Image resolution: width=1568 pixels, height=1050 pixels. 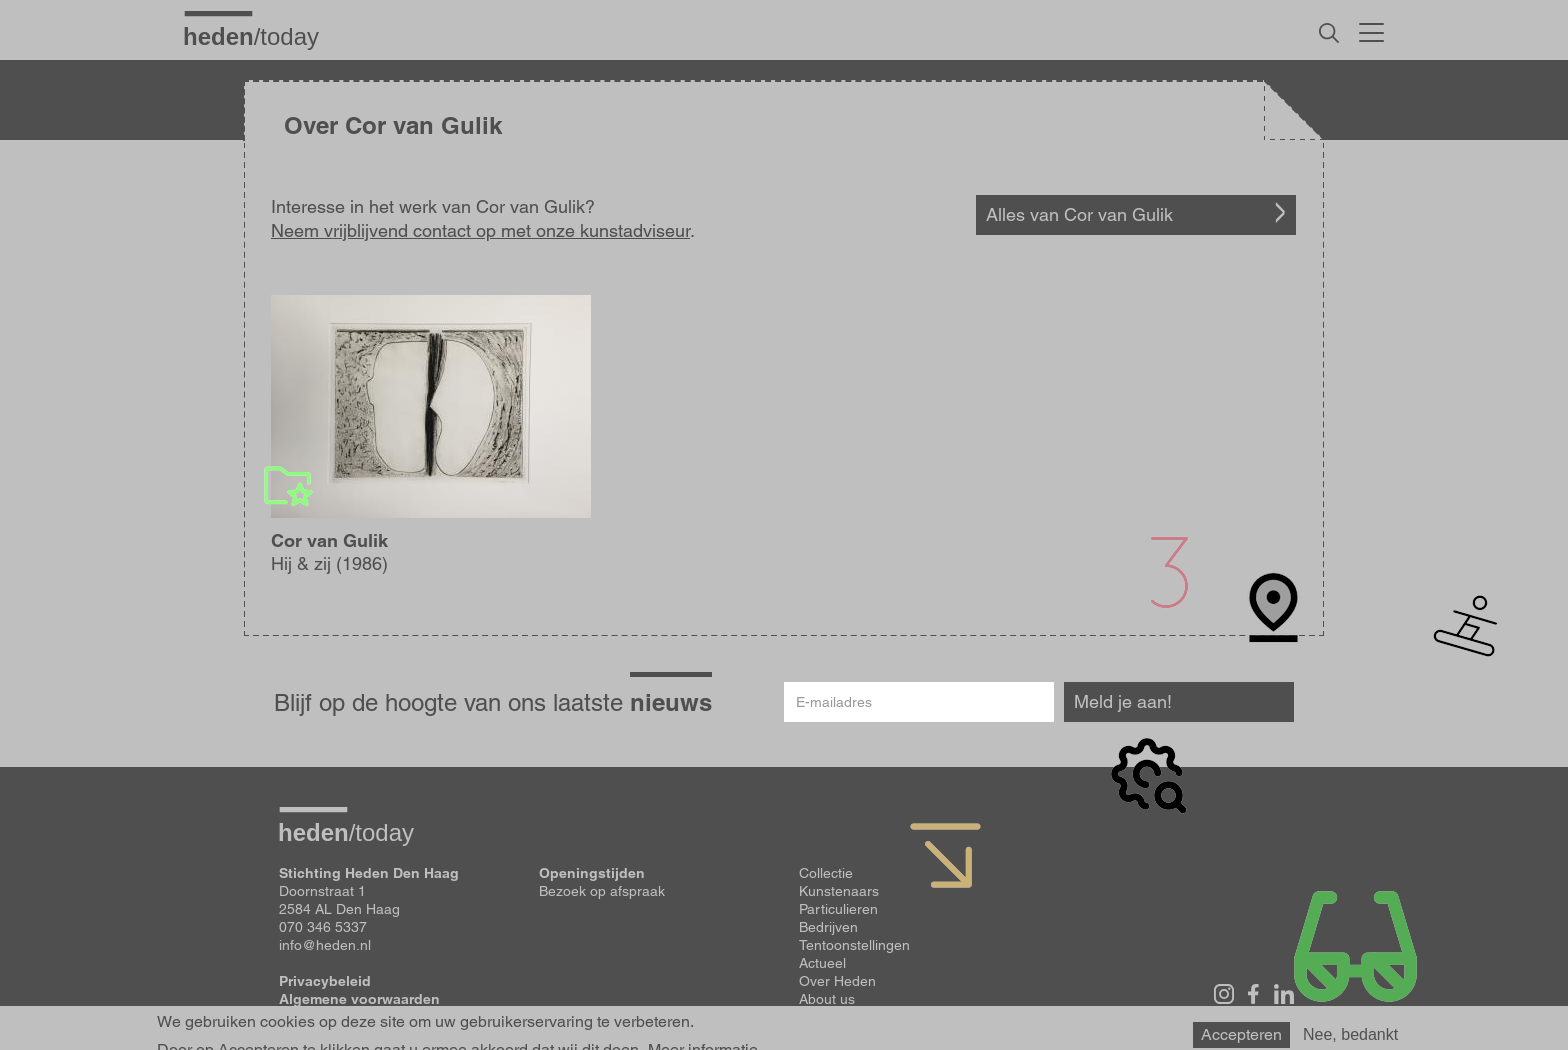 What do you see at coordinates (287, 484) in the screenshot?
I see `access your starred or favorite folders` at bounding box center [287, 484].